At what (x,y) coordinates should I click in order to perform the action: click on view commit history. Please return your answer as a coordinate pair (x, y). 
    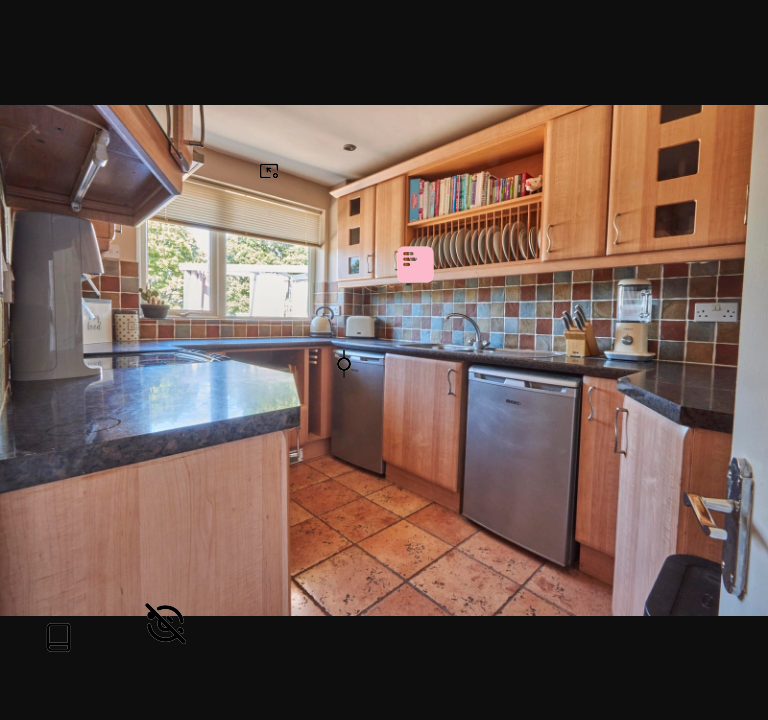
    Looking at the image, I should click on (344, 364).